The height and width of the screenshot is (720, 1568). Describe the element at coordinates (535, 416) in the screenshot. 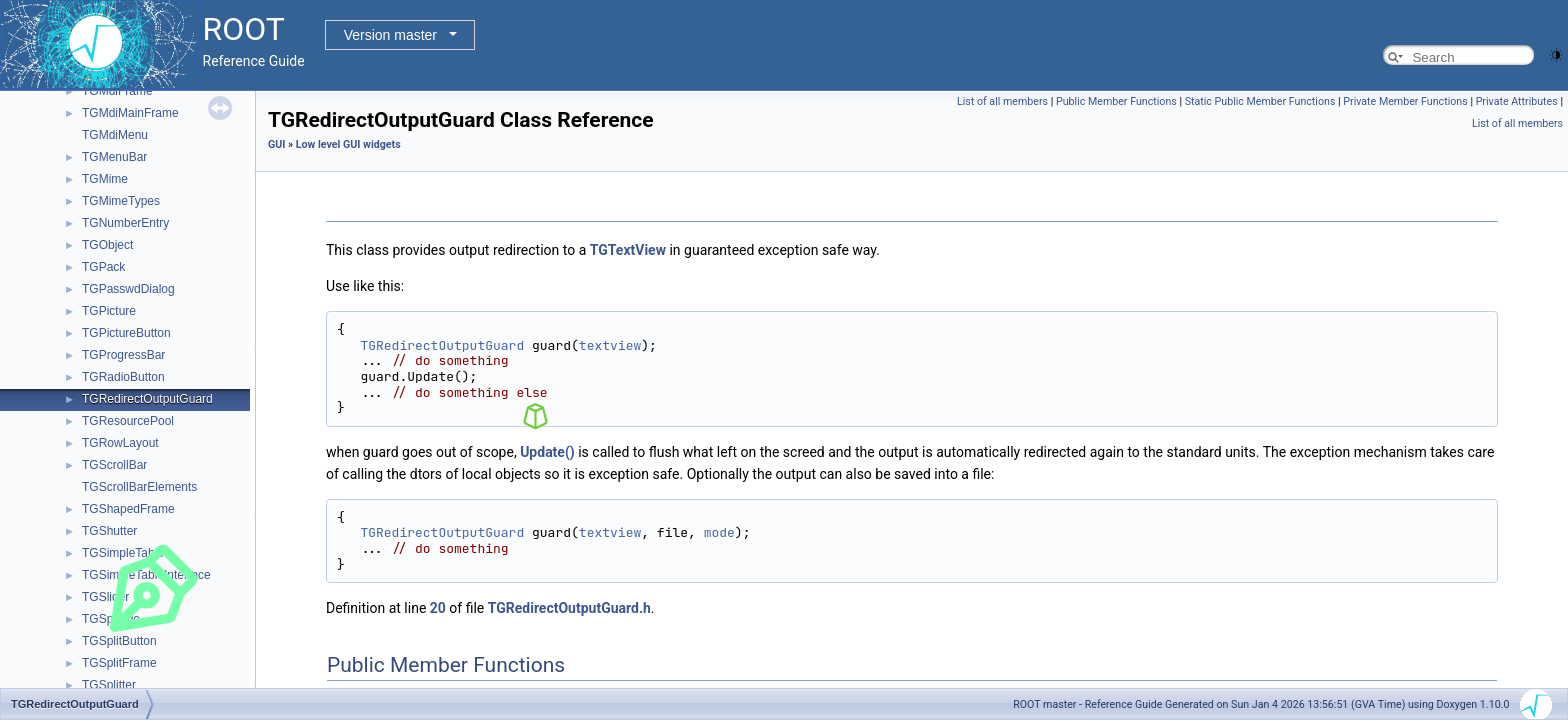

I see `view 3D object or model` at that location.